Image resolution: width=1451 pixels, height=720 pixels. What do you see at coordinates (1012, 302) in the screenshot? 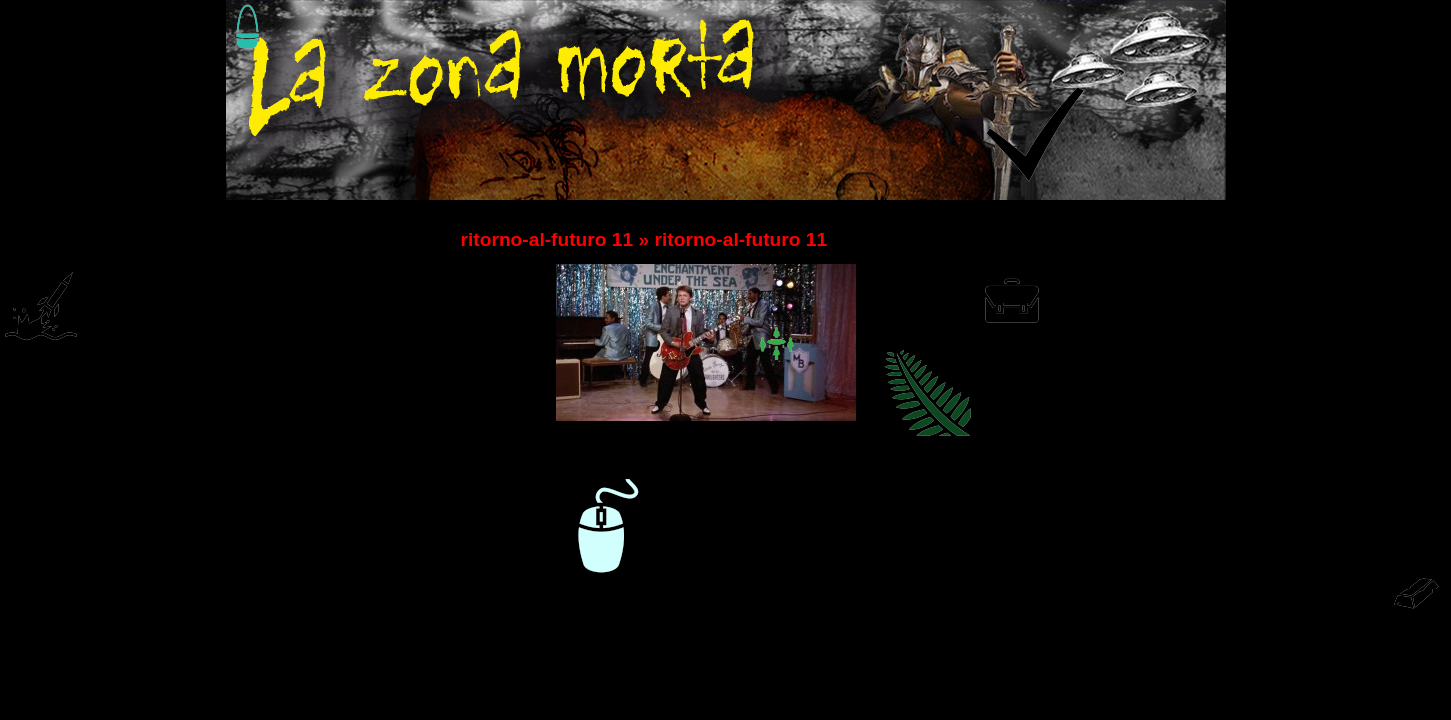
I see `access work or business-related content` at bounding box center [1012, 302].